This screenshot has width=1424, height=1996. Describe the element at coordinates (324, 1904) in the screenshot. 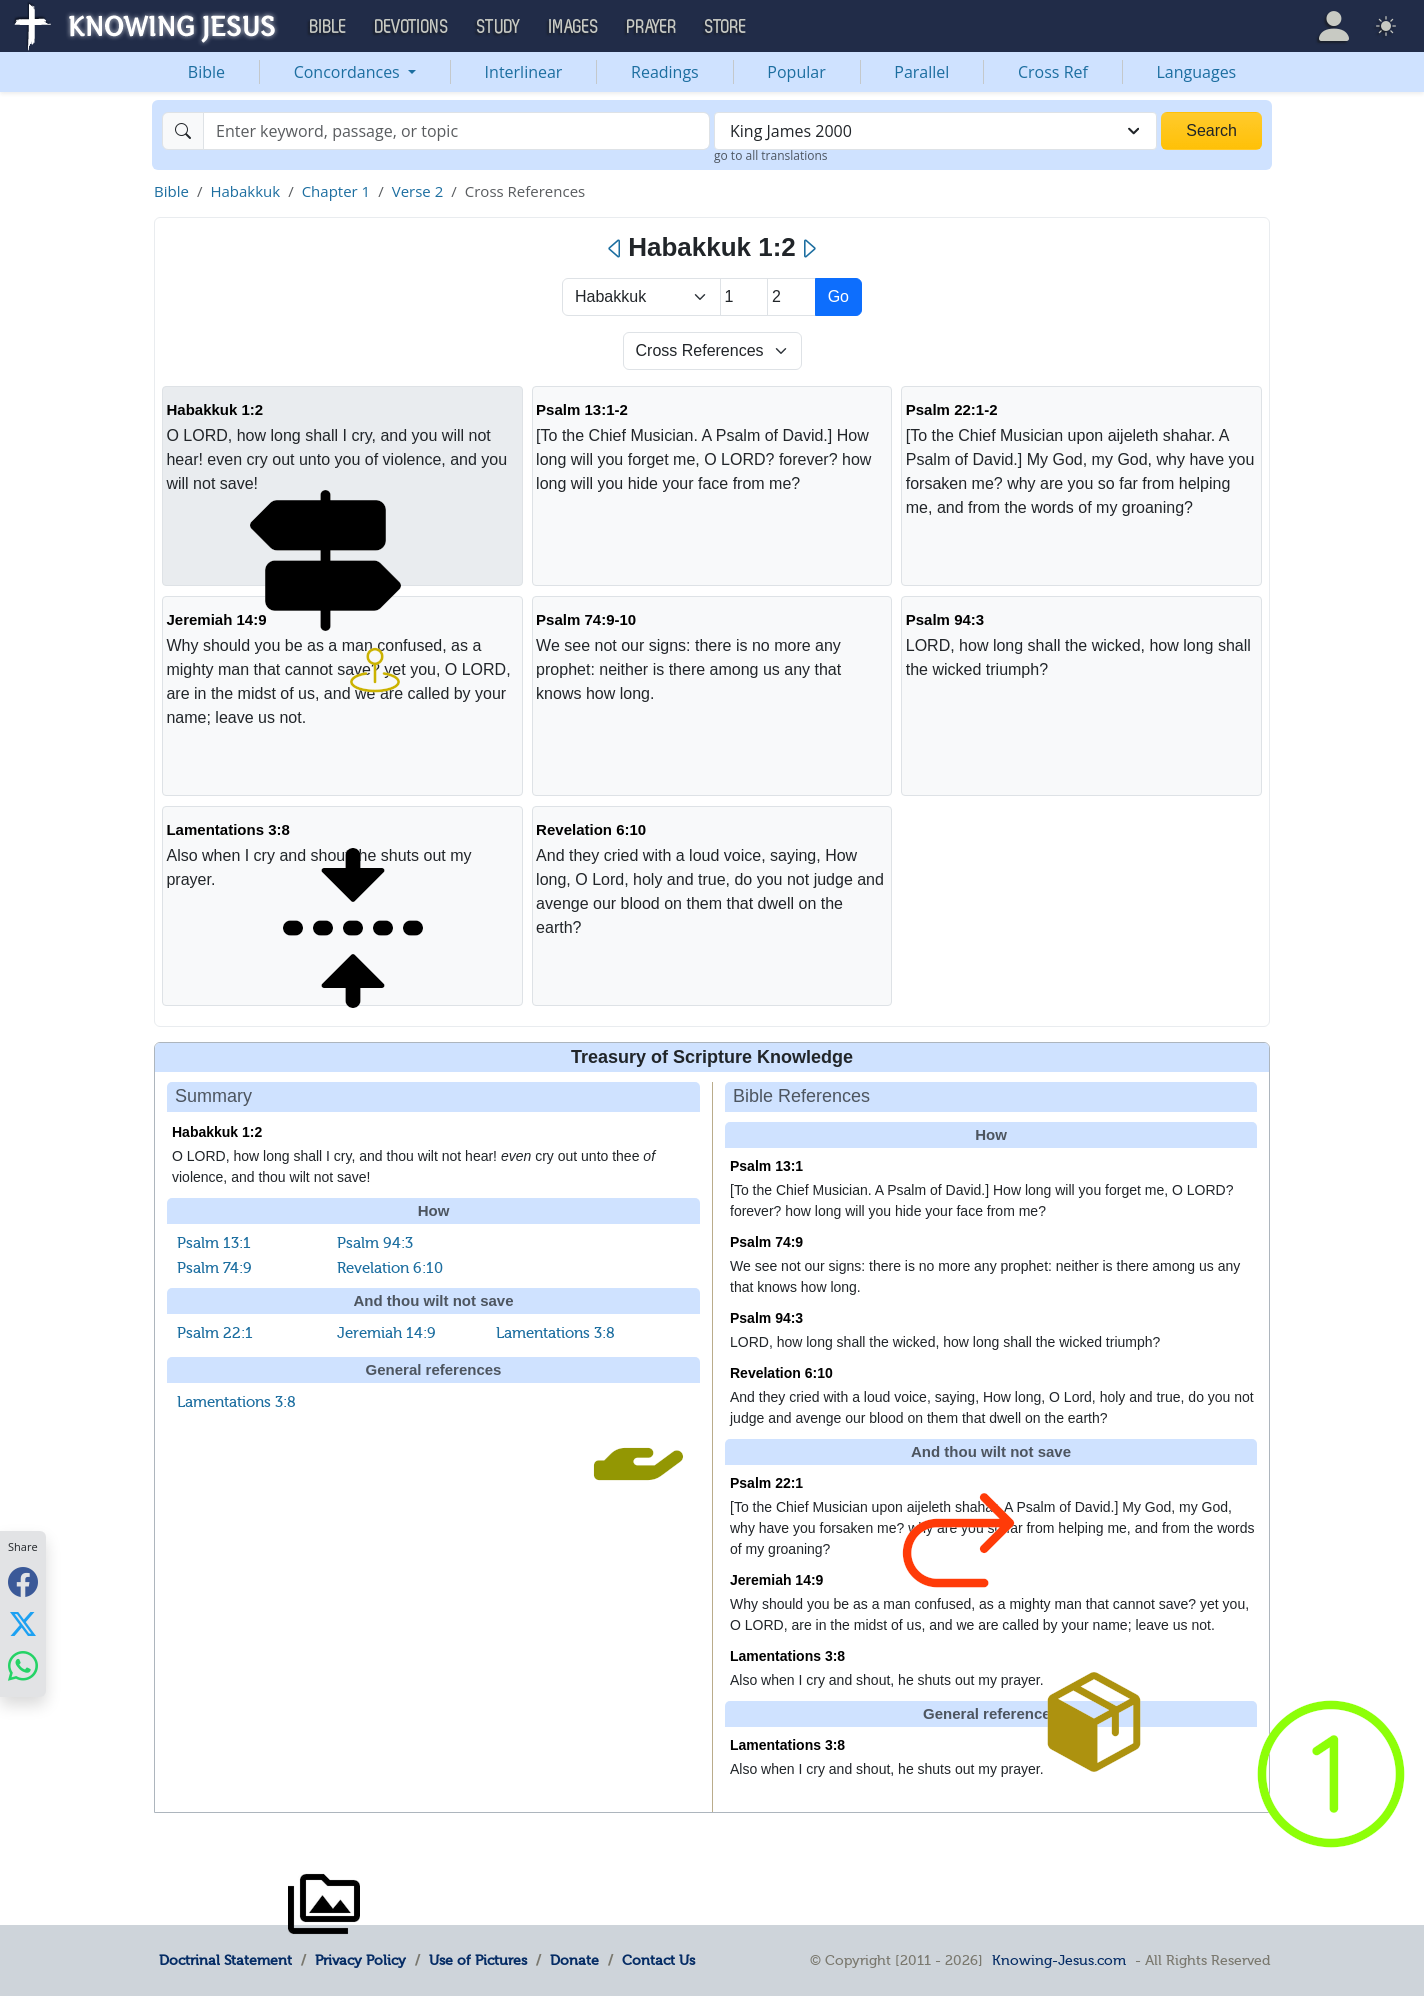

I see `access photo and media library` at that location.